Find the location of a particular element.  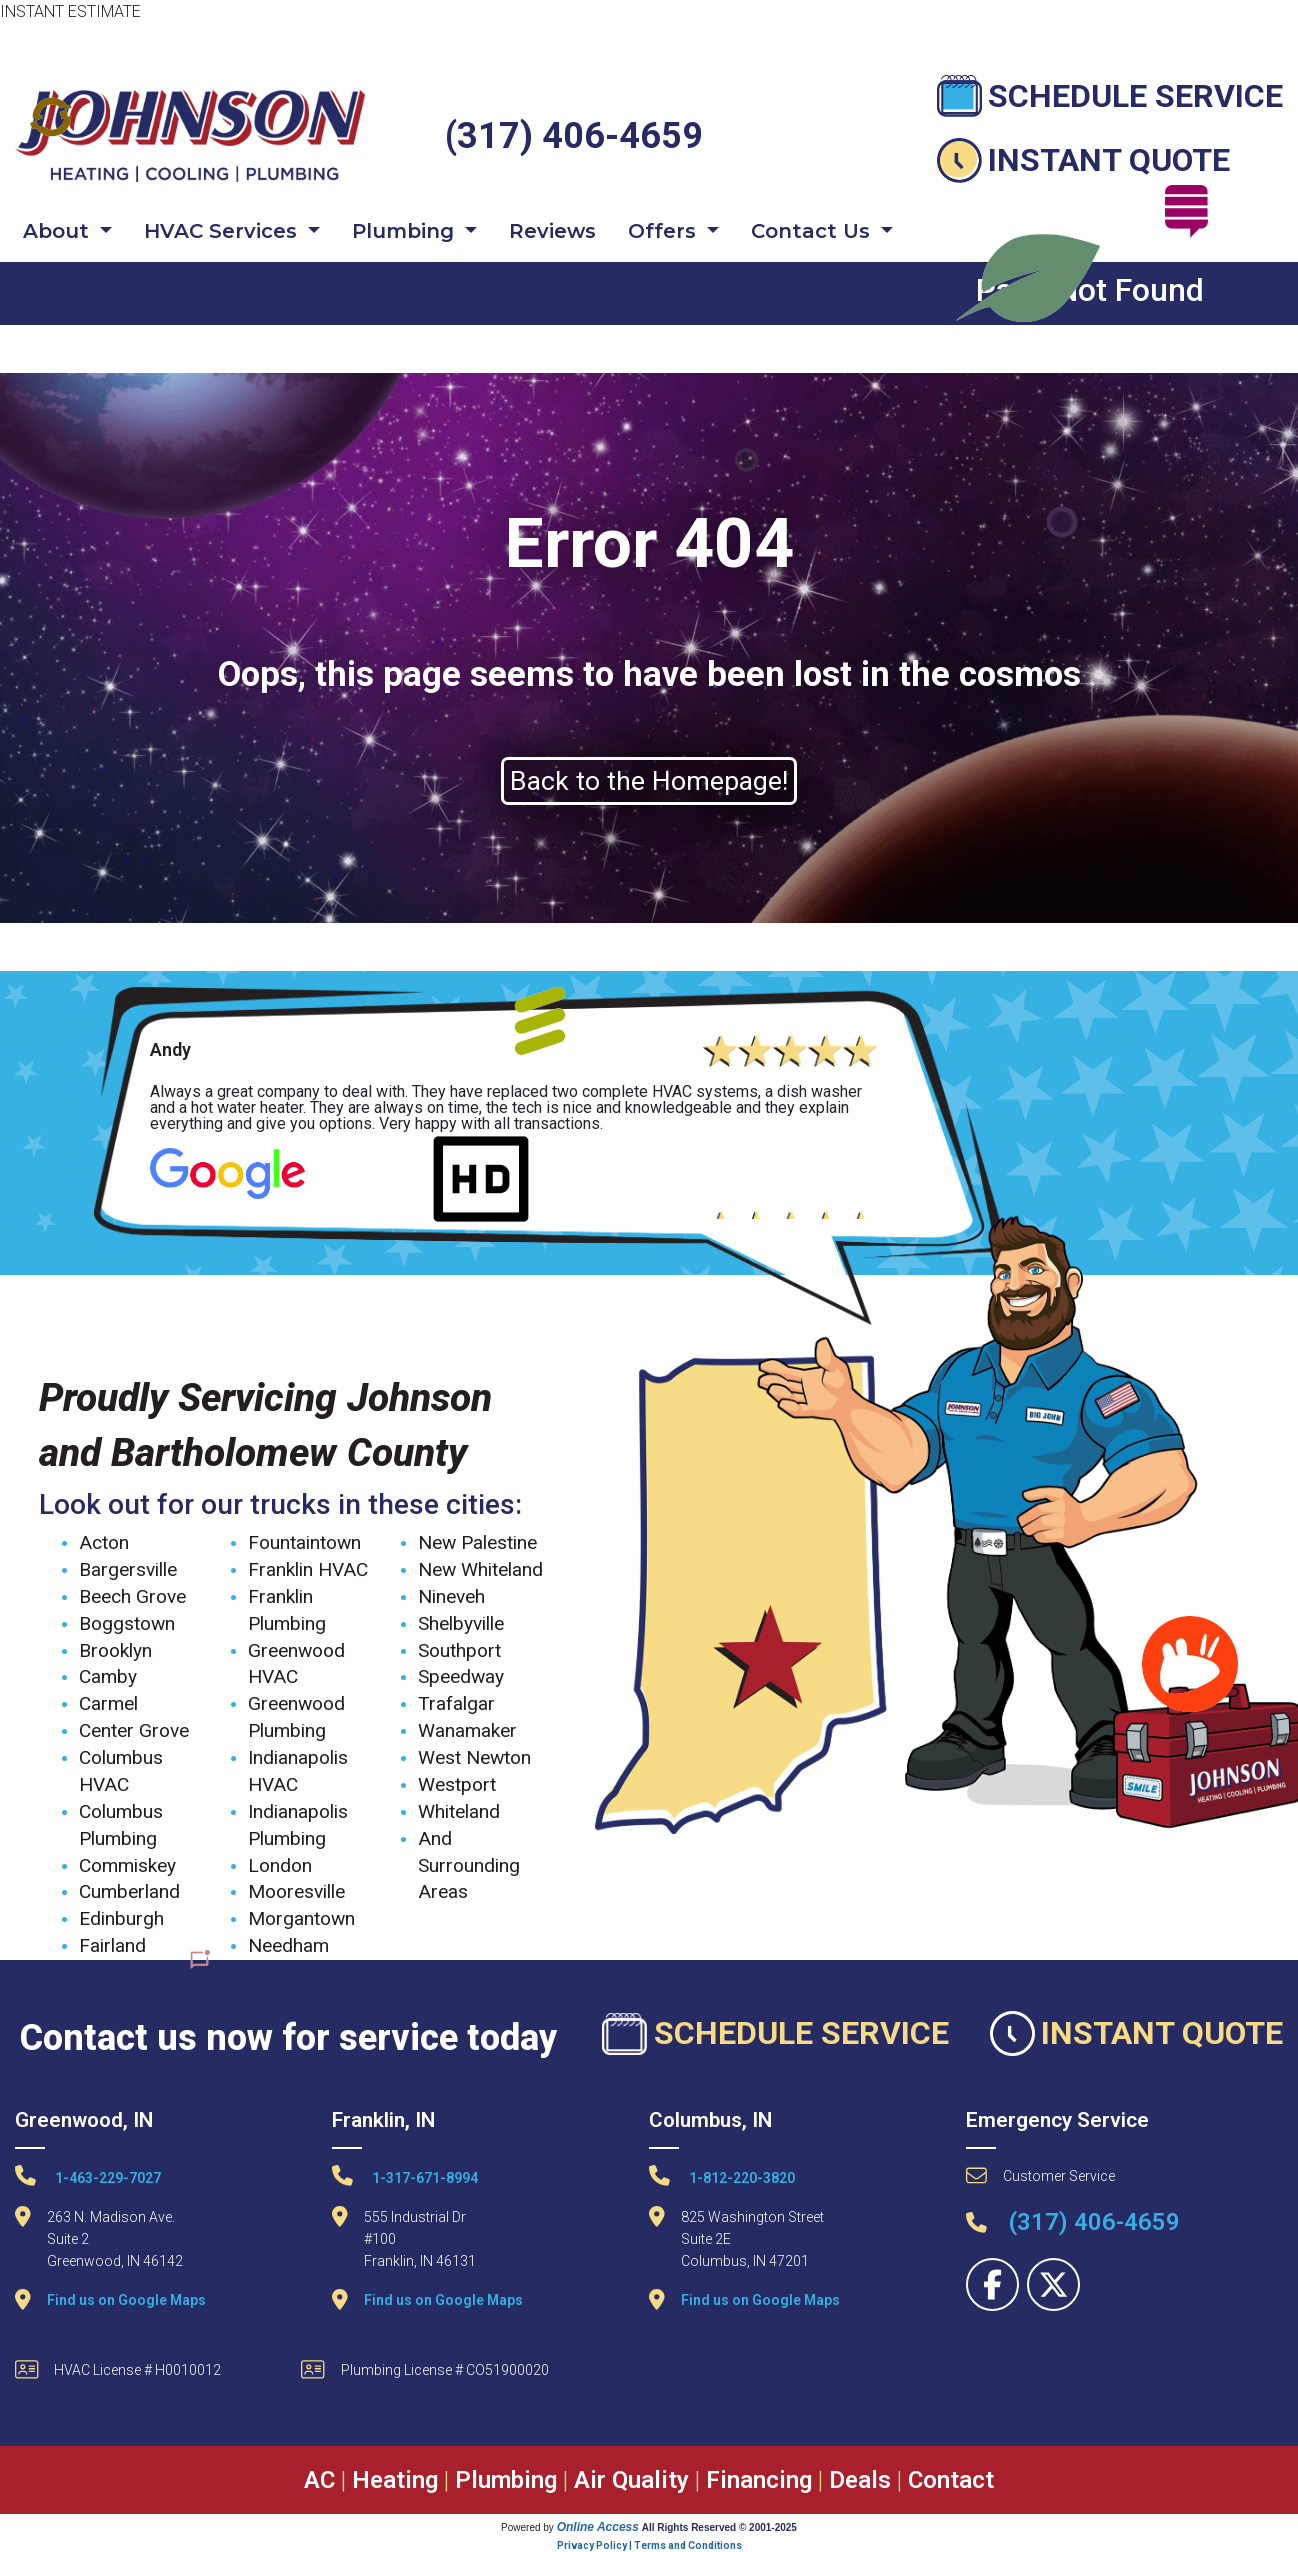

visit stack exchange community is located at coordinates (1186, 211).